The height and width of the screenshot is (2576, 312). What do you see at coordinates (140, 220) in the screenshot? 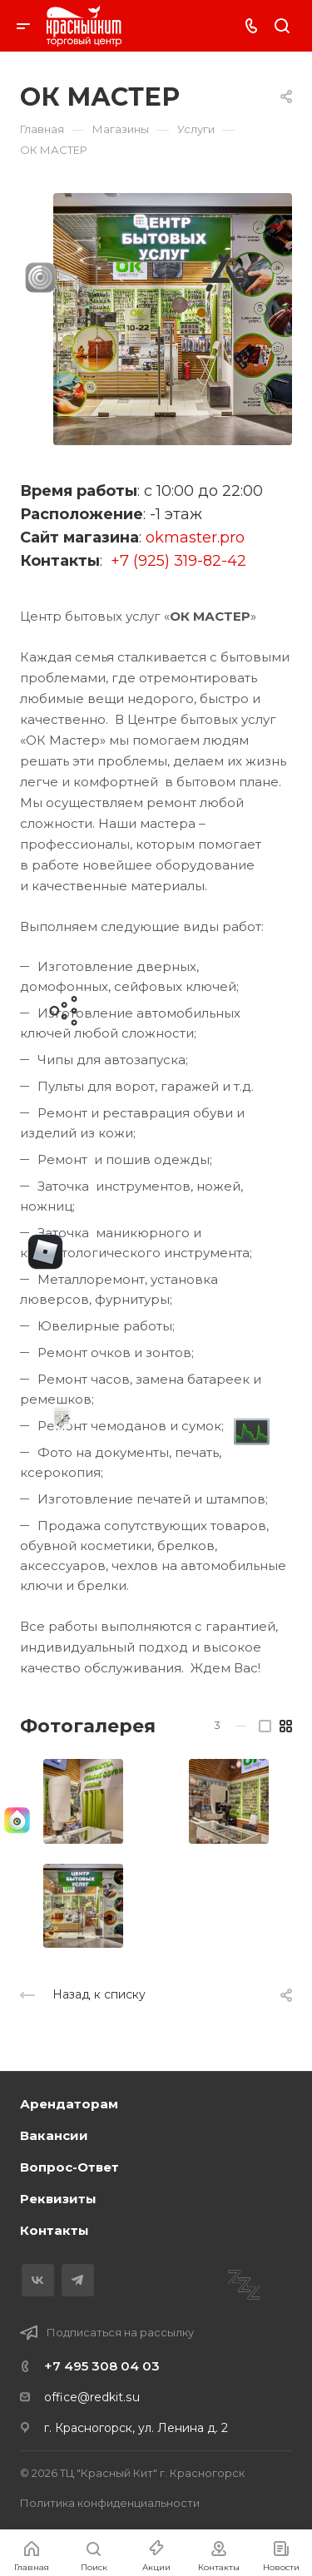
I see `open the app launcher or app library` at bounding box center [140, 220].